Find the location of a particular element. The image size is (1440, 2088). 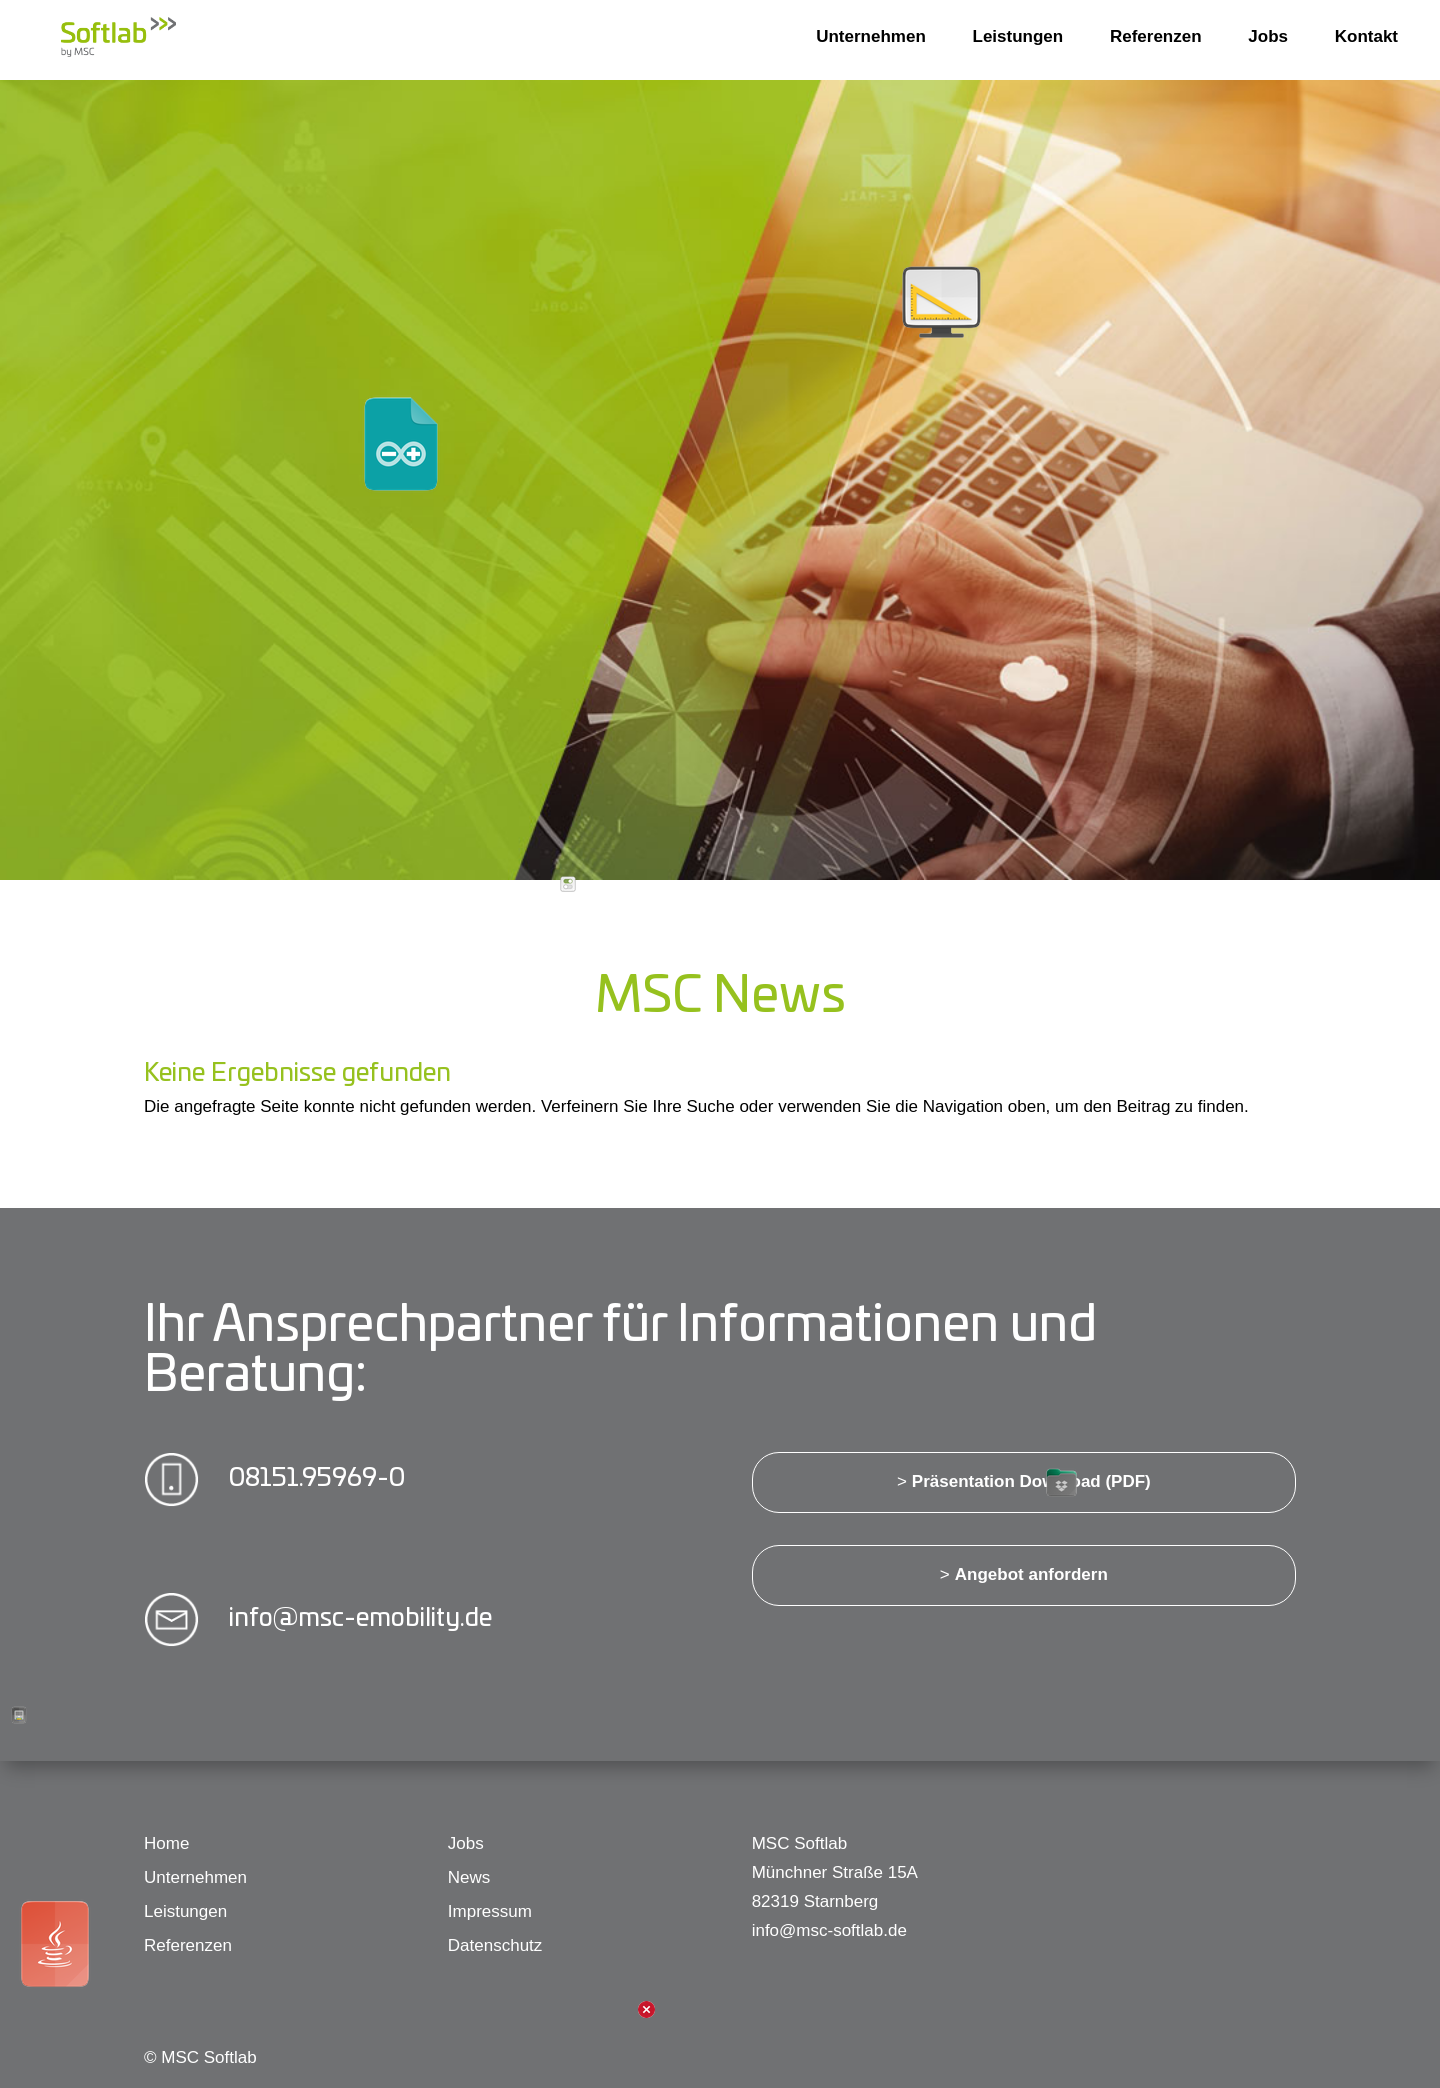

open system settings or preferences is located at coordinates (568, 884).